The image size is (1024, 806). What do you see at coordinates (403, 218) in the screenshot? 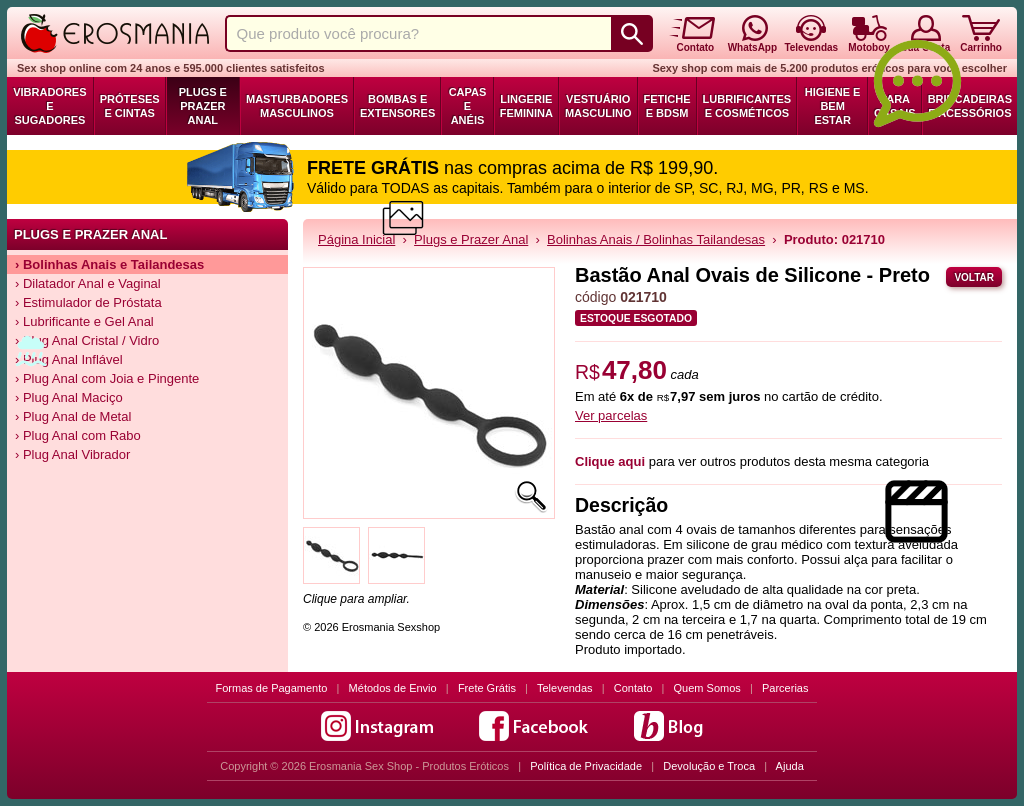
I see `view photo gallery` at bounding box center [403, 218].